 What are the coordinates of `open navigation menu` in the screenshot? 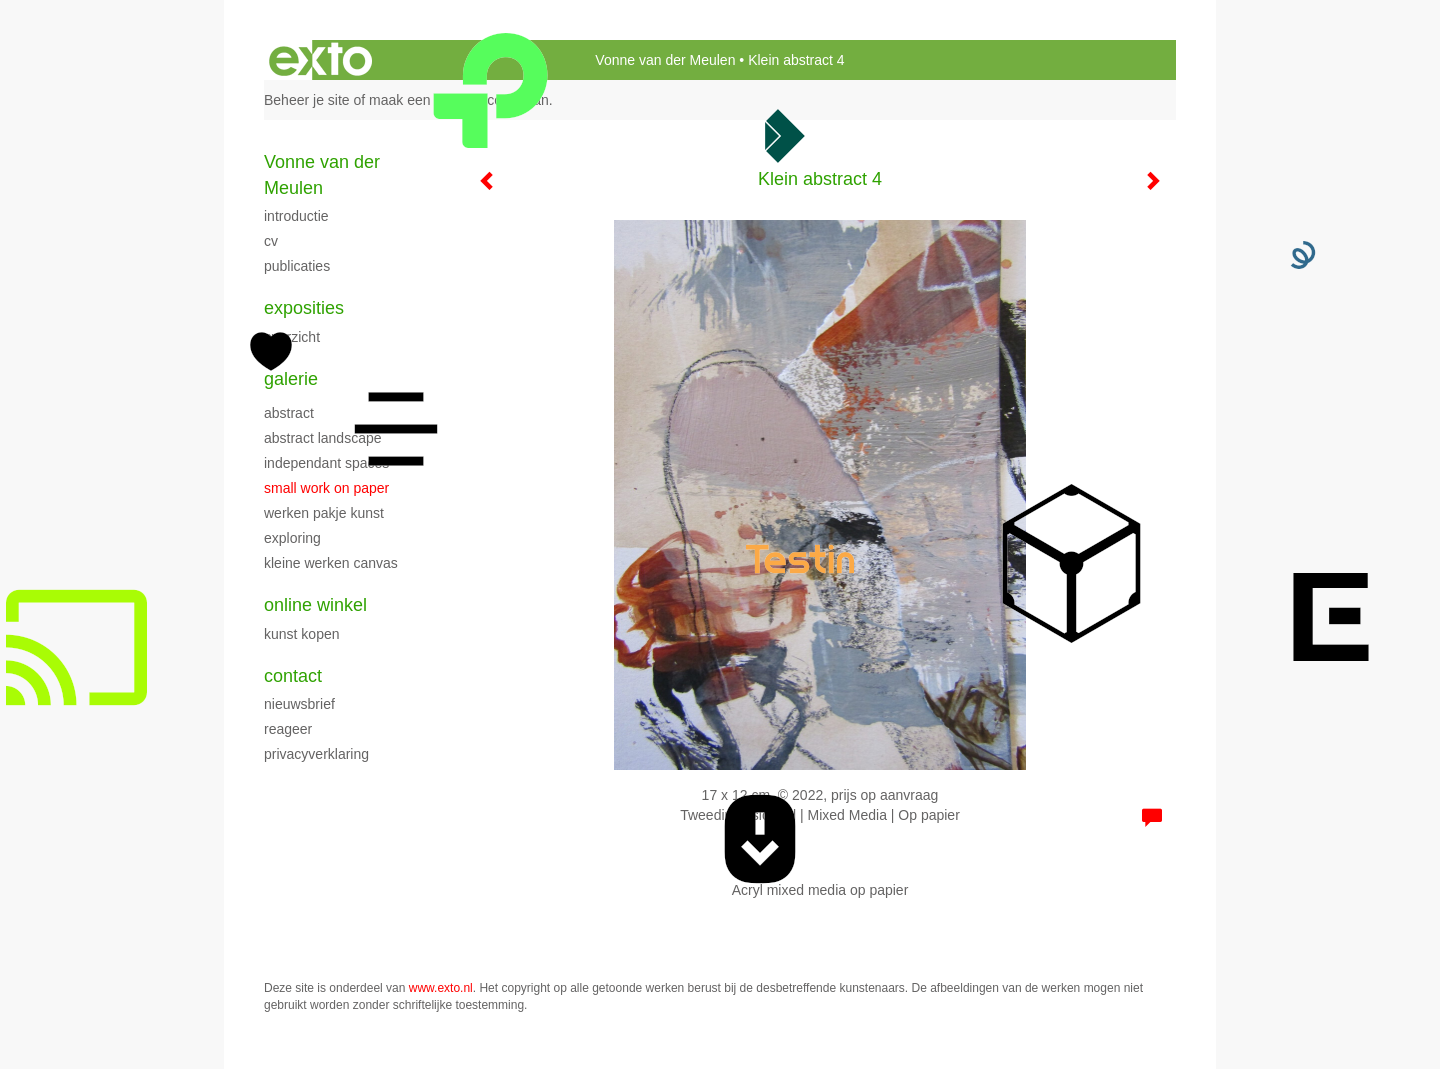 It's located at (396, 429).